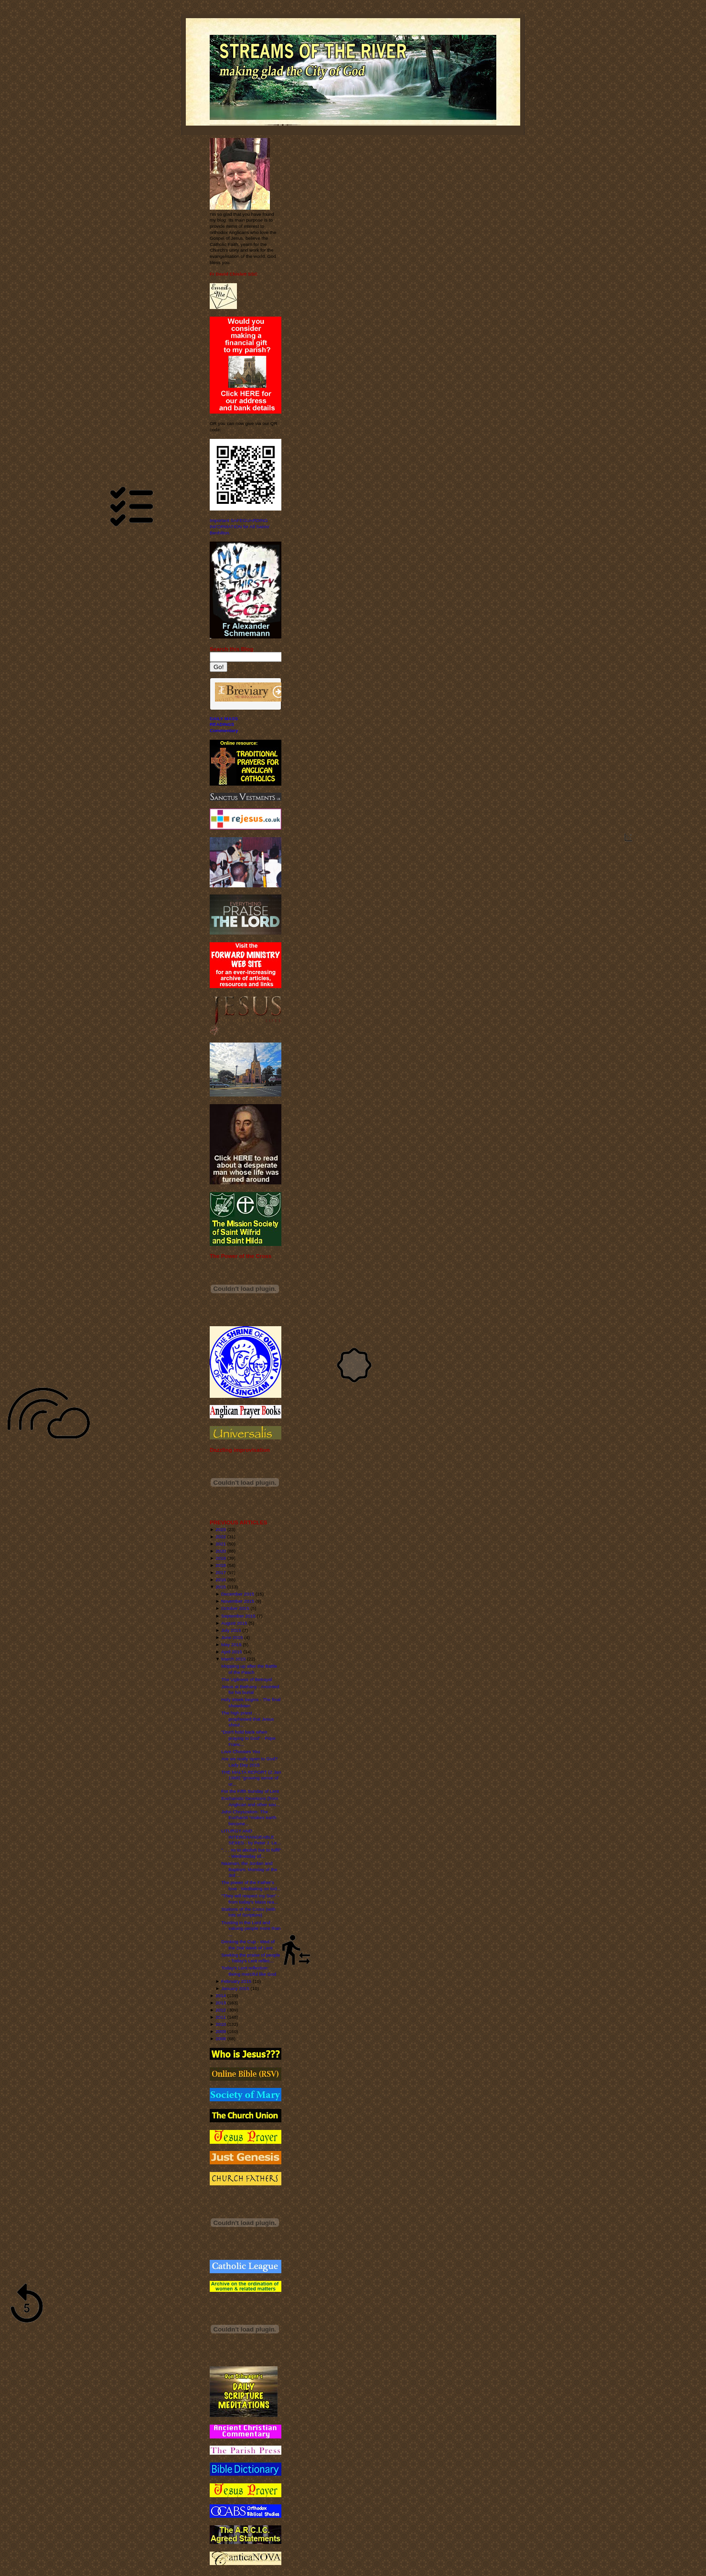 This screenshot has width=706, height=2576. I want to click on transfer between transit lines at this station, so click(296, 1949).